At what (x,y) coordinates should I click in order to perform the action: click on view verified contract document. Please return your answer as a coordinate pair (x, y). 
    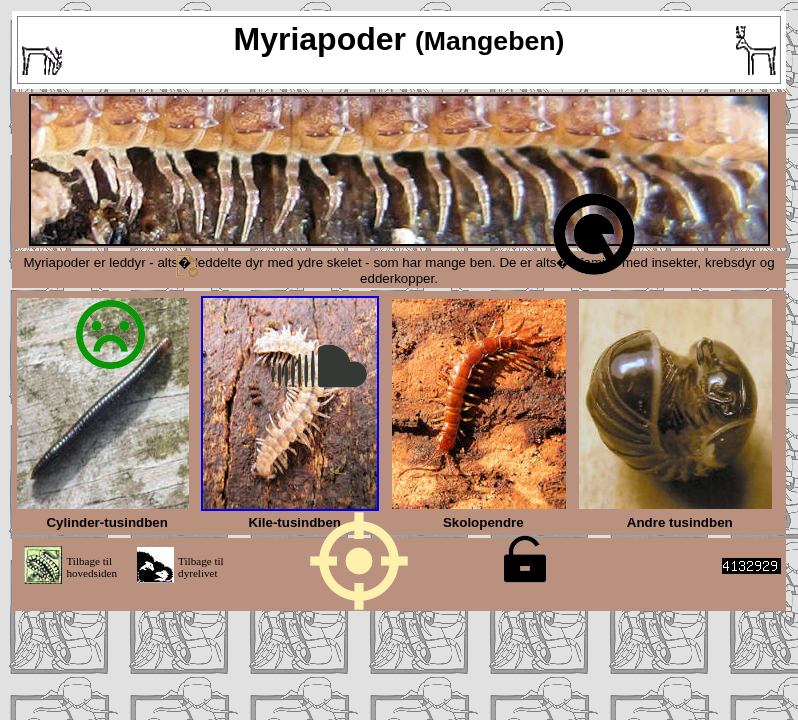
    Looking at the image, I should click on (186, 265).